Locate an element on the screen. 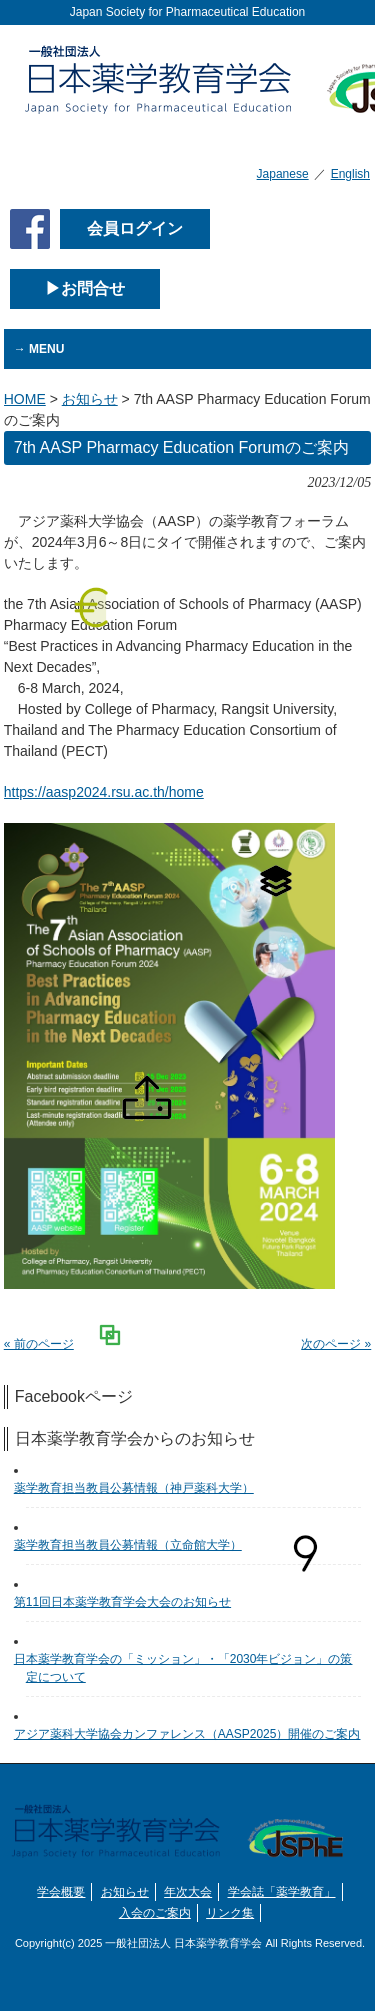  indicates the number nine in a list or sequence is located at coordinates (305, 1553).